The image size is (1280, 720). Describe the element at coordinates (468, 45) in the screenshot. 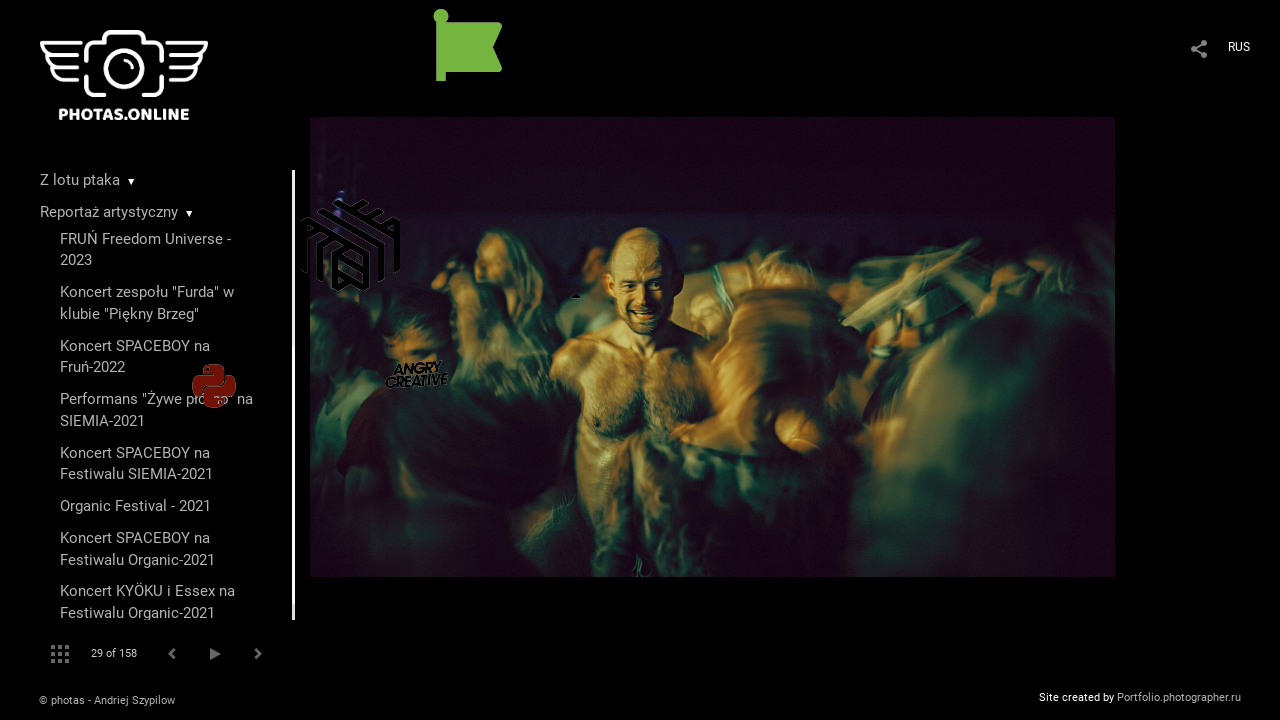

I see `font awesome brand logo` at that location.